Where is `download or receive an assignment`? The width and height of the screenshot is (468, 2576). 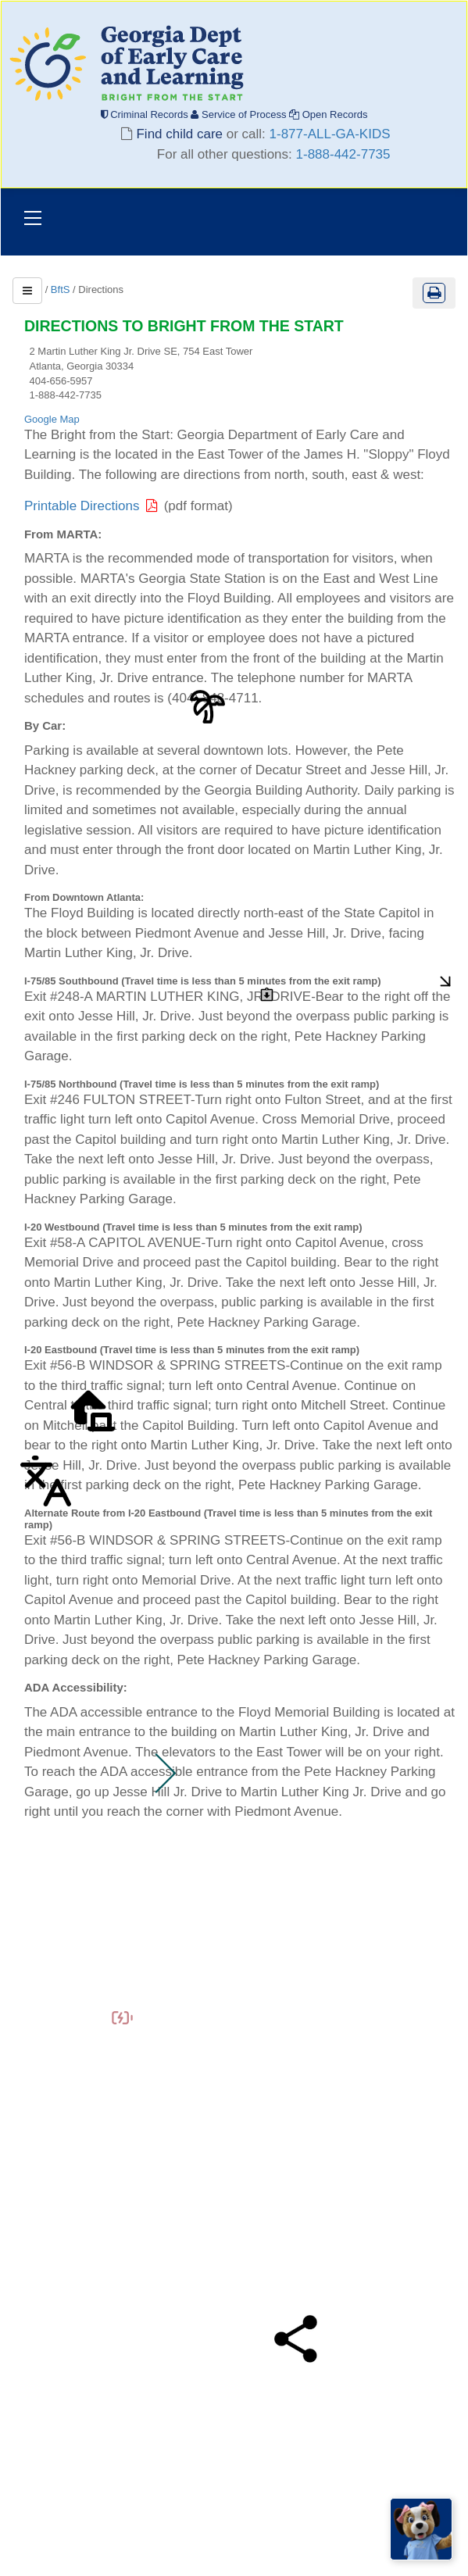
download or receive an assignment is located at coordinates (266, 995).